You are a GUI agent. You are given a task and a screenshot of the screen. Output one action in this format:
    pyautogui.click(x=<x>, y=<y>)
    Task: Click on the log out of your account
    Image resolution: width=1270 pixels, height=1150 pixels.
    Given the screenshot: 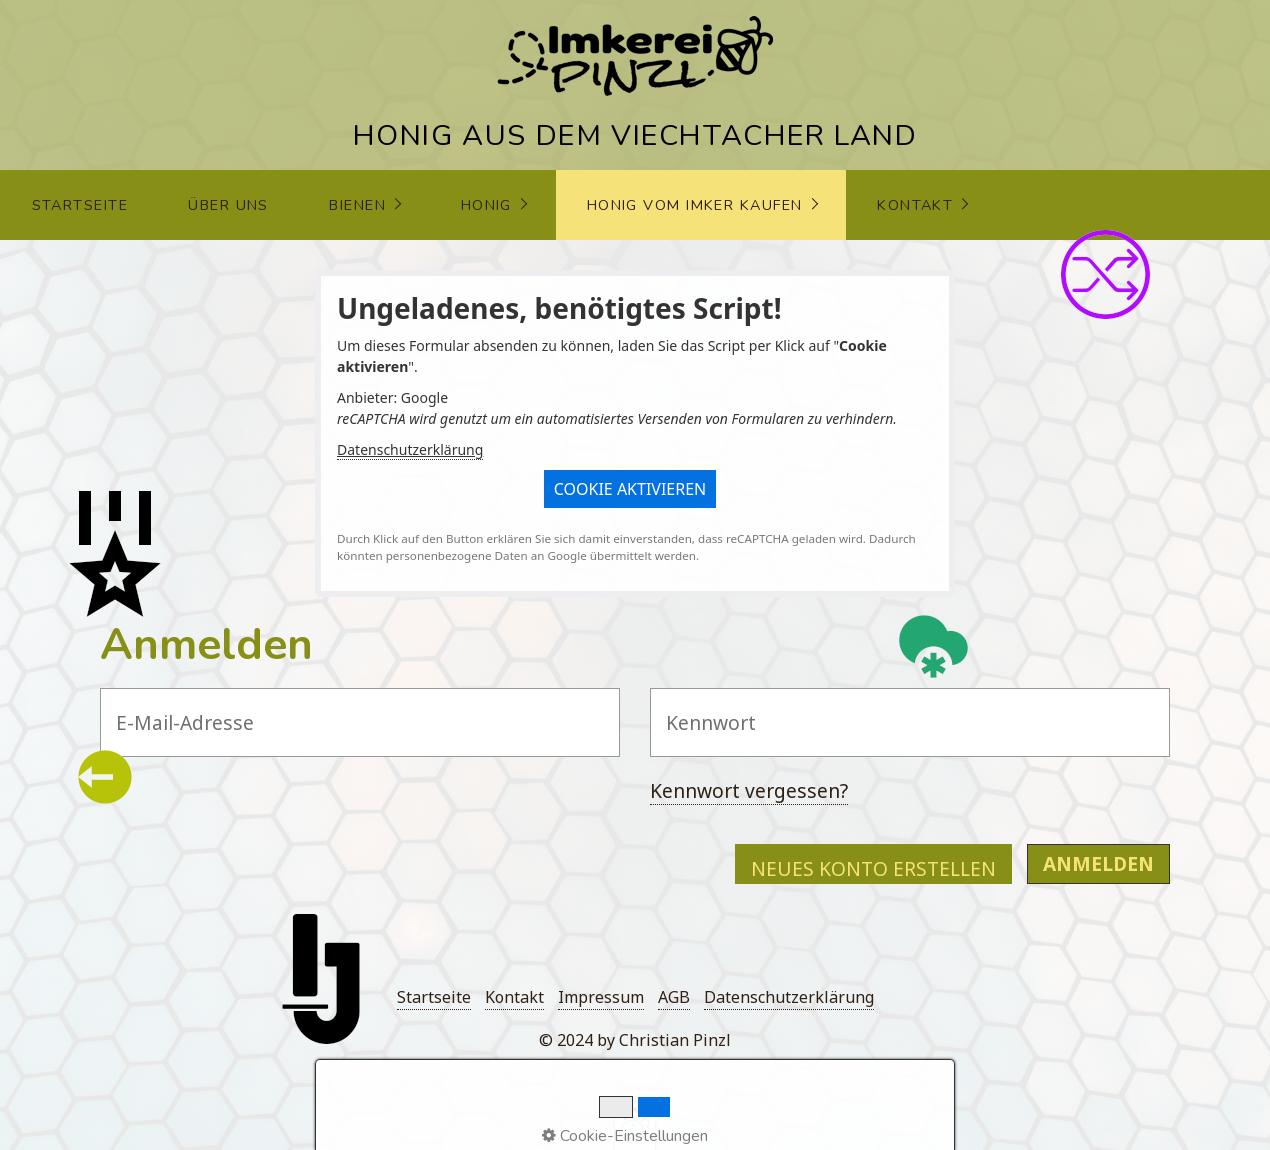 What is the action you would take?
    pyautogui.click(x=105, y=777)
    